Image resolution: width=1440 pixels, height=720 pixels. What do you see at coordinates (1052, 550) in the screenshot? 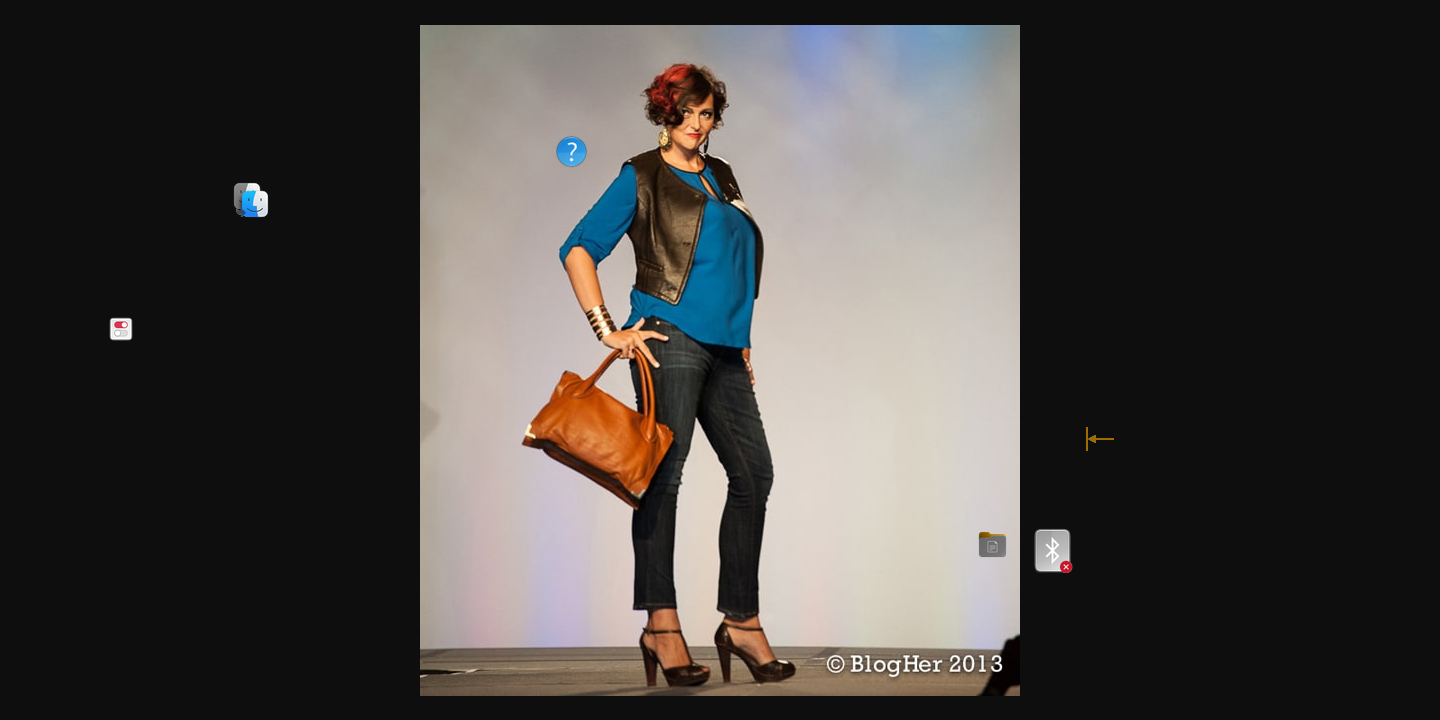
I see `bluetooth is currently disabled` at bounding box center [1052, 550].